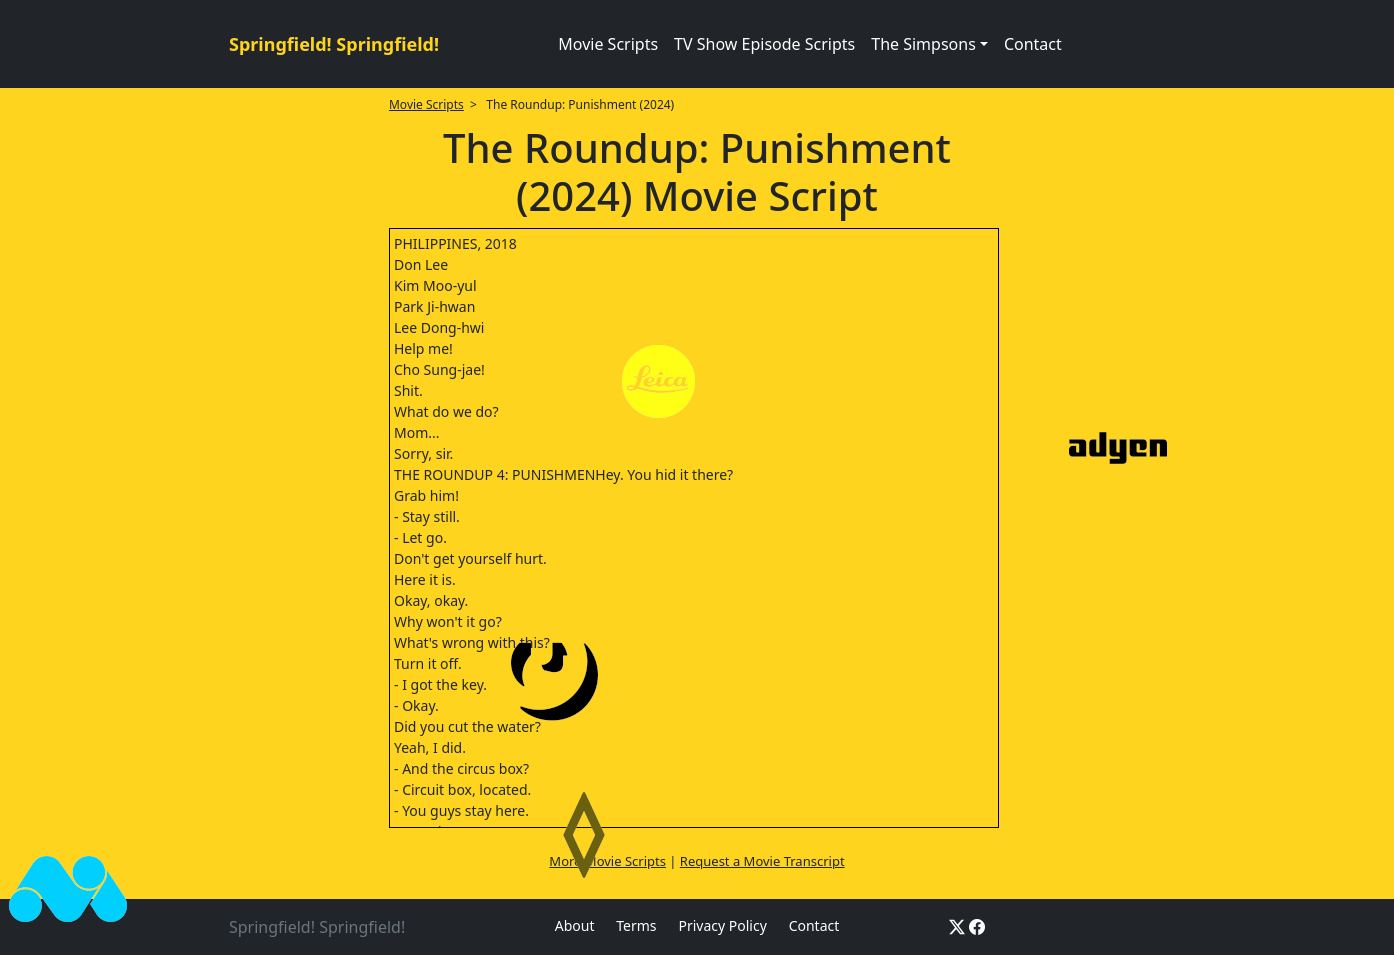  I want to click on private division game publisher logo, so click(584, 835).